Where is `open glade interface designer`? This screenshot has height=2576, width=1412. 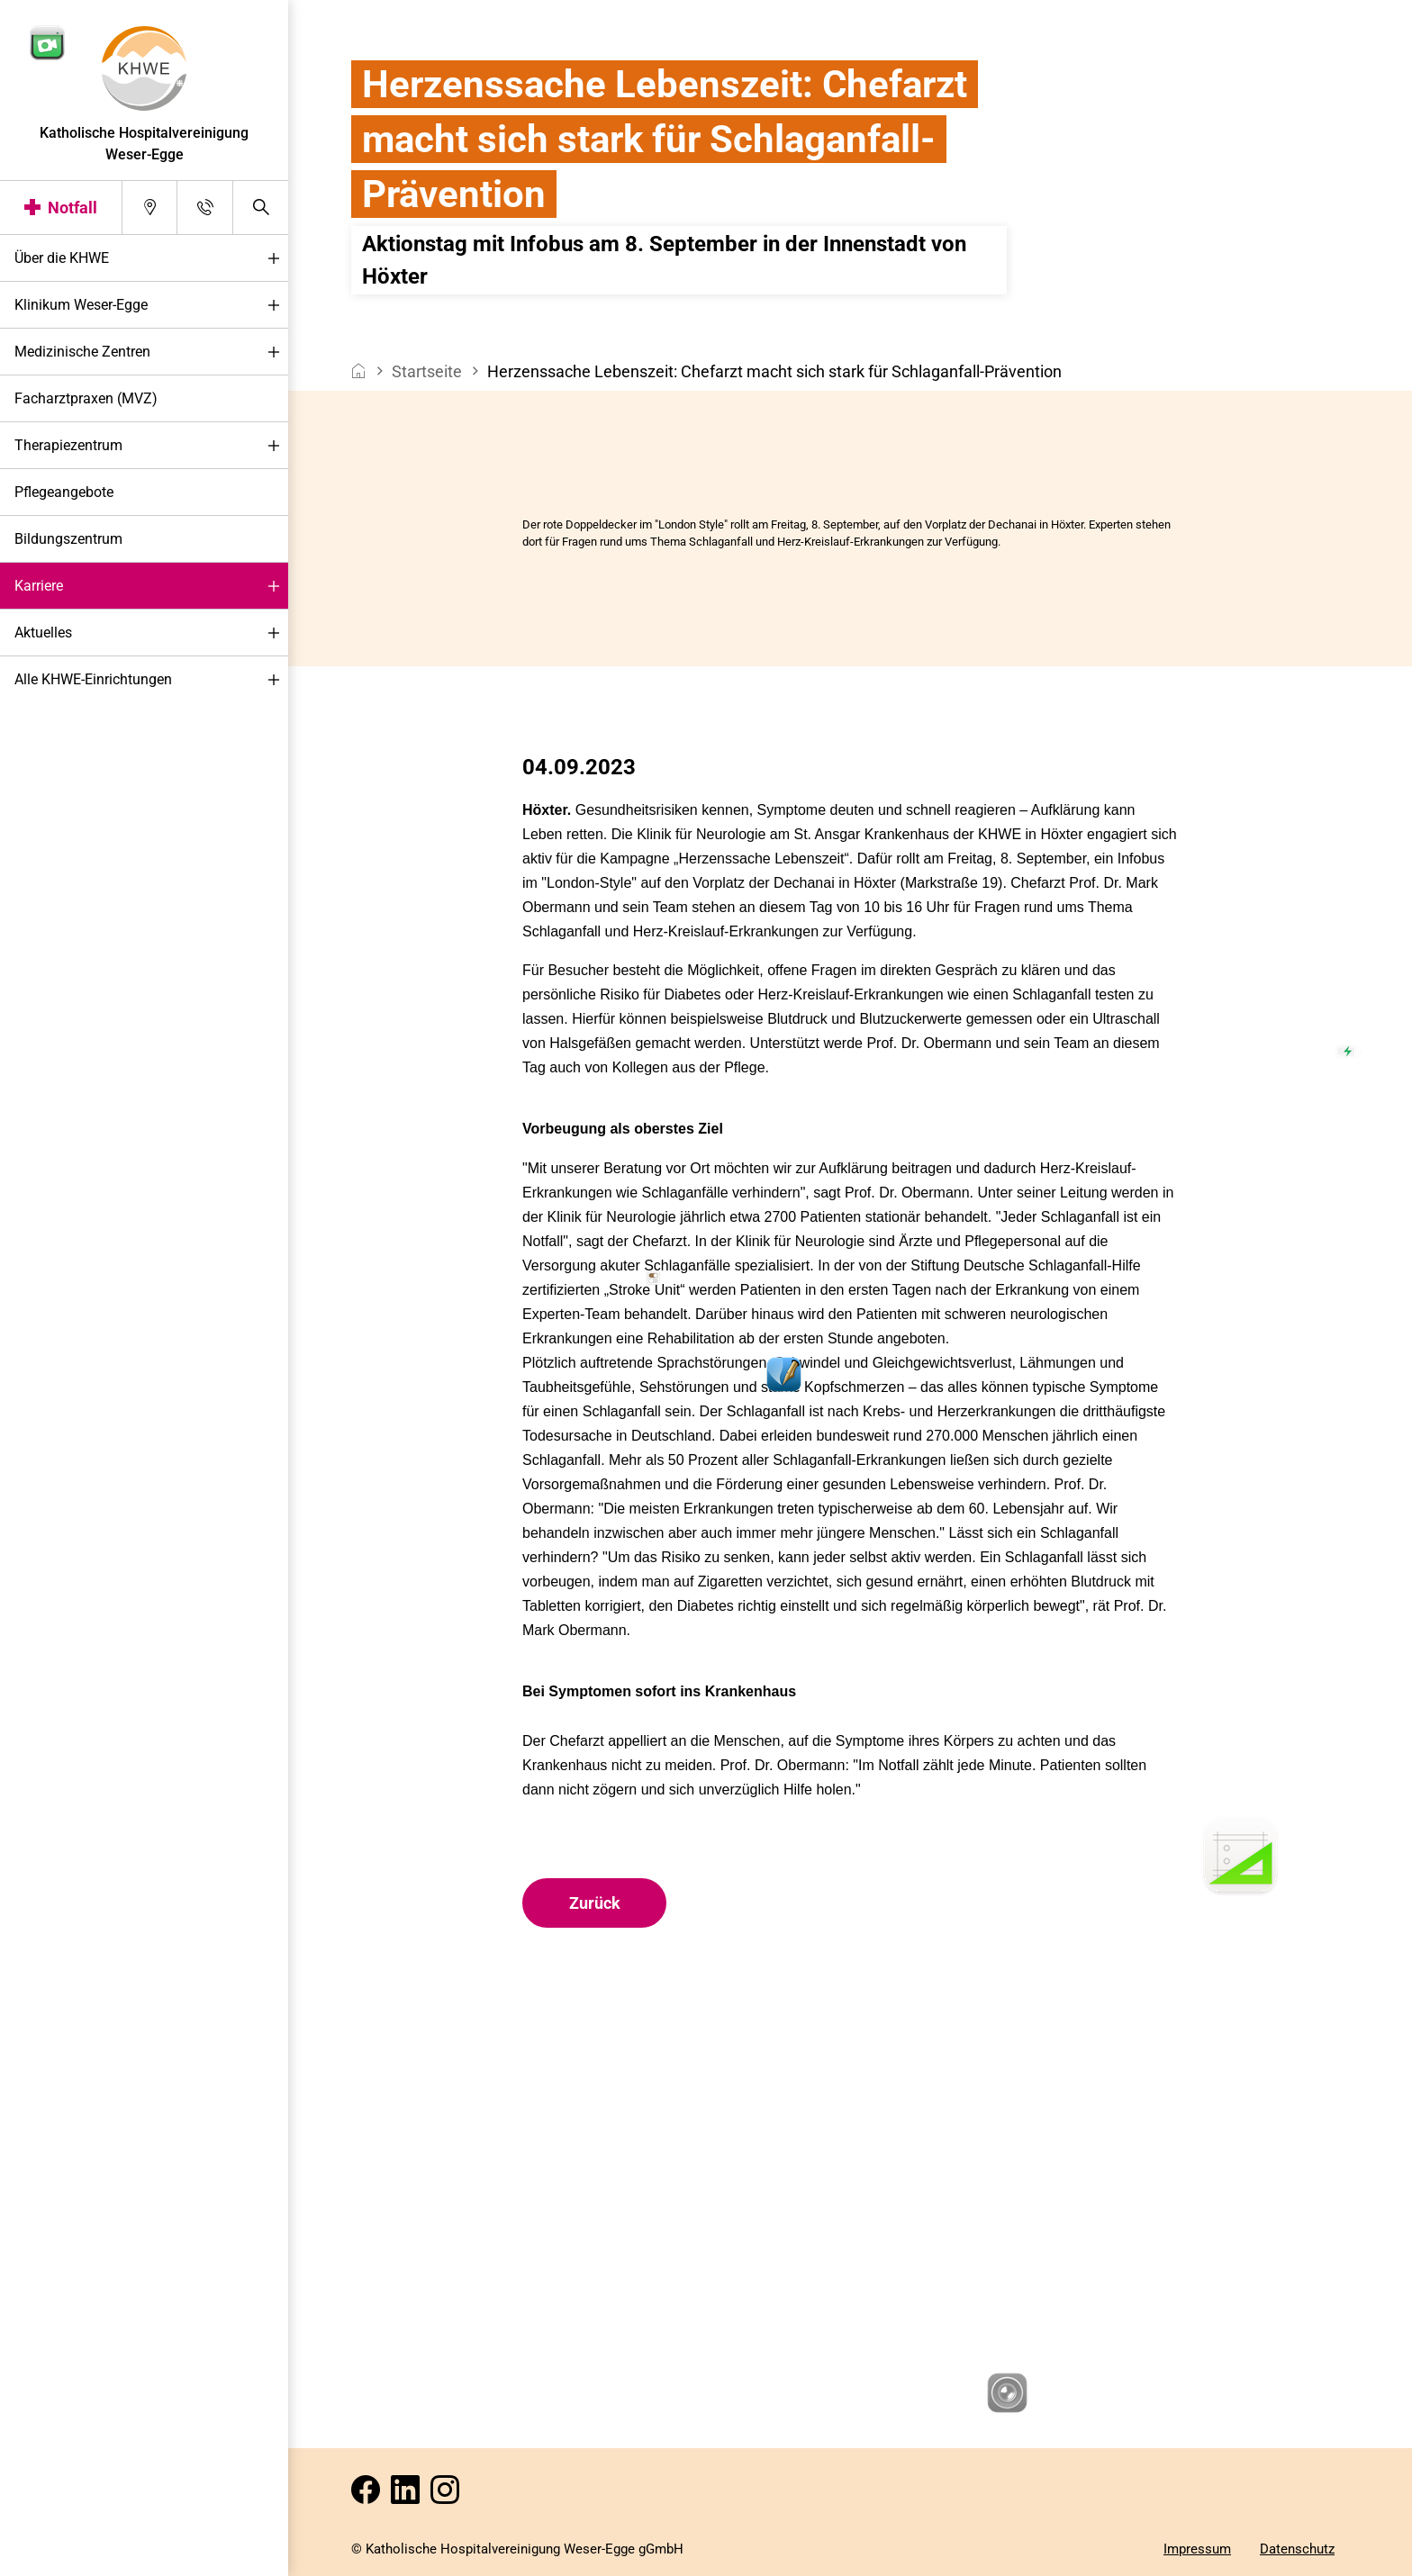
open glade interface designer is located at coordinates (1240, 1855).